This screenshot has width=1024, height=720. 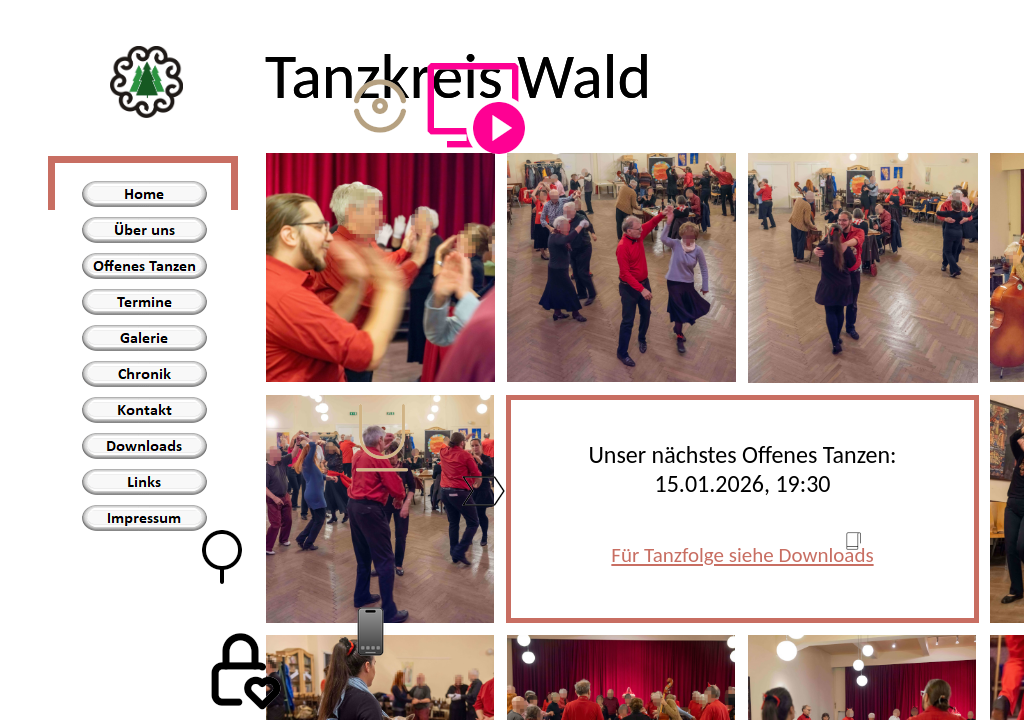 What do you see at coordinates (473, 102) in the screenshot?
I see `indicates a virtual machine is currently running` at bounding box center [473, 102].